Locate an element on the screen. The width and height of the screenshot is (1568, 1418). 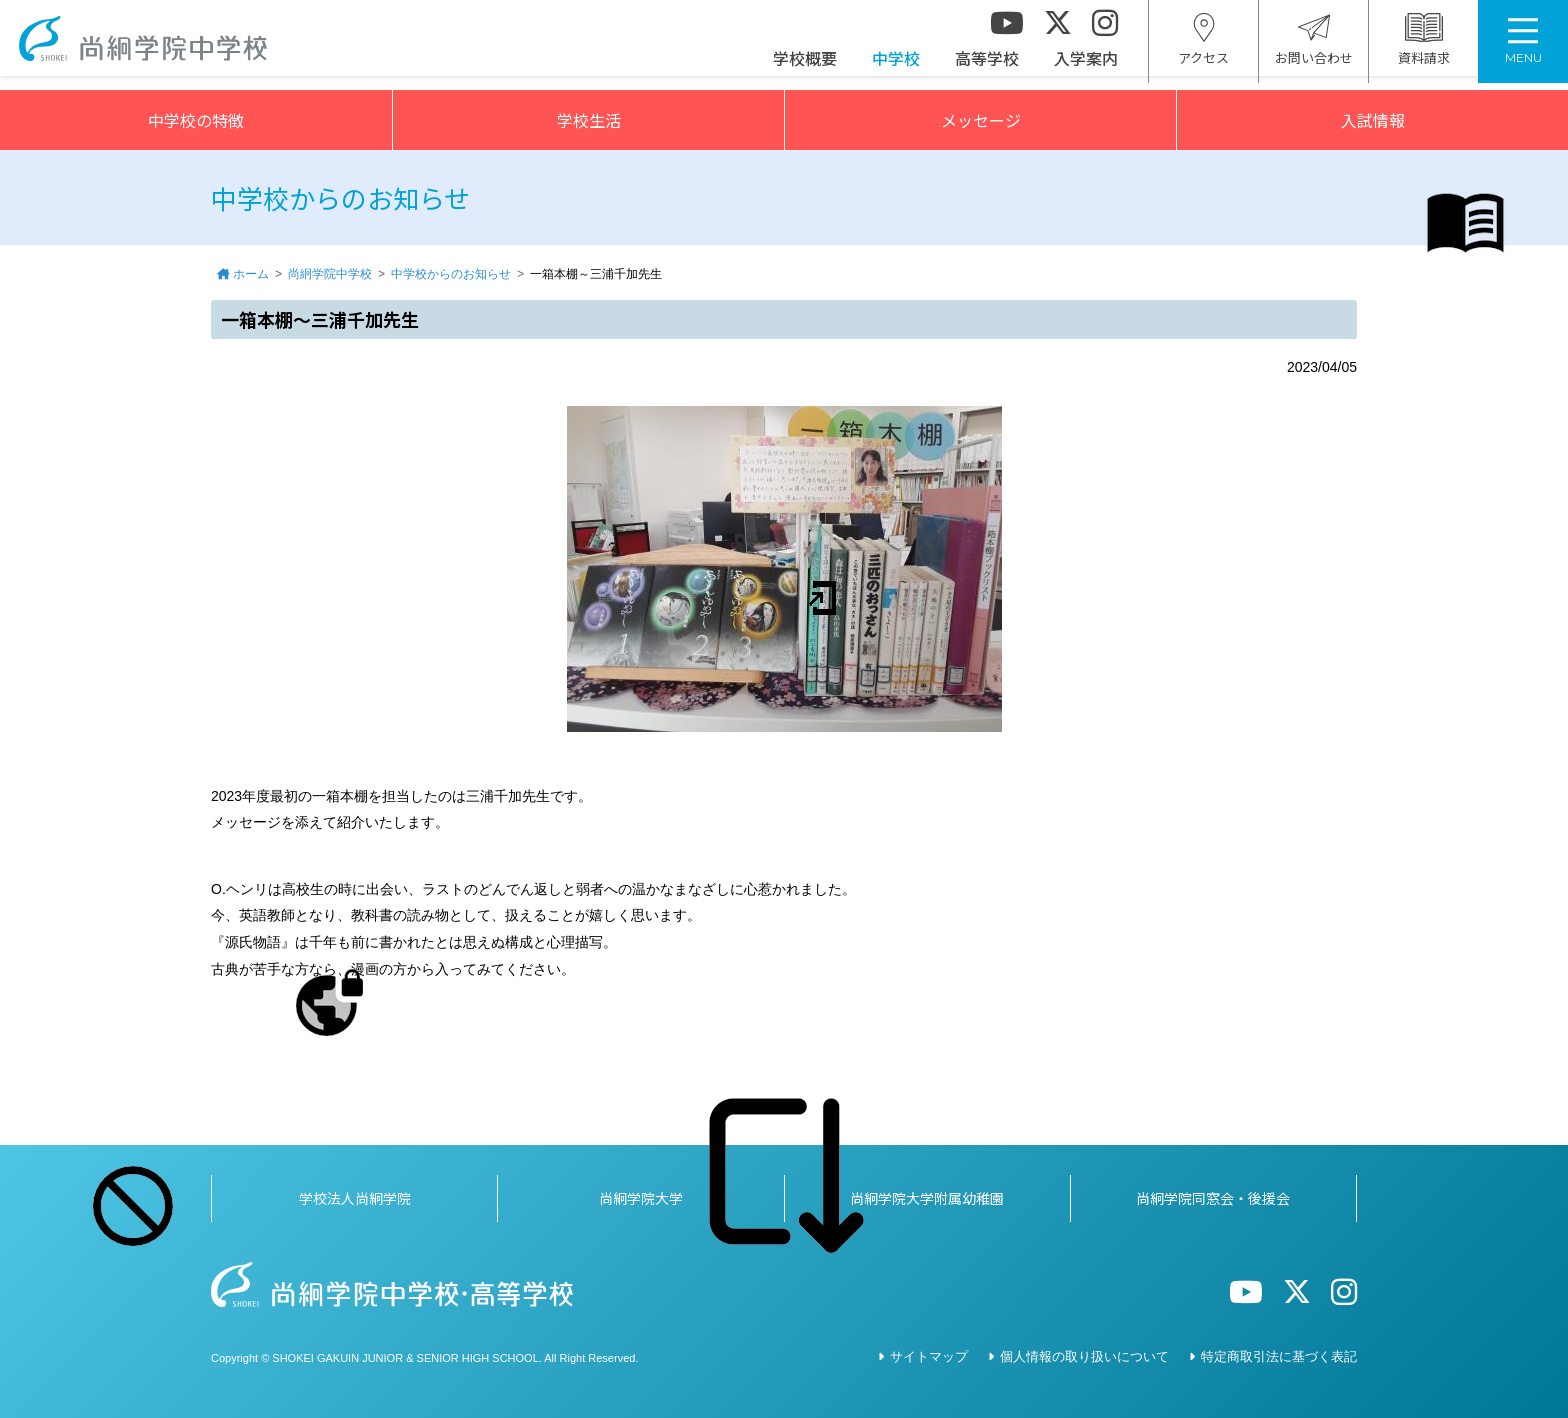
auto-fit content to bottom boundary is located at coordinates (782, 1171).